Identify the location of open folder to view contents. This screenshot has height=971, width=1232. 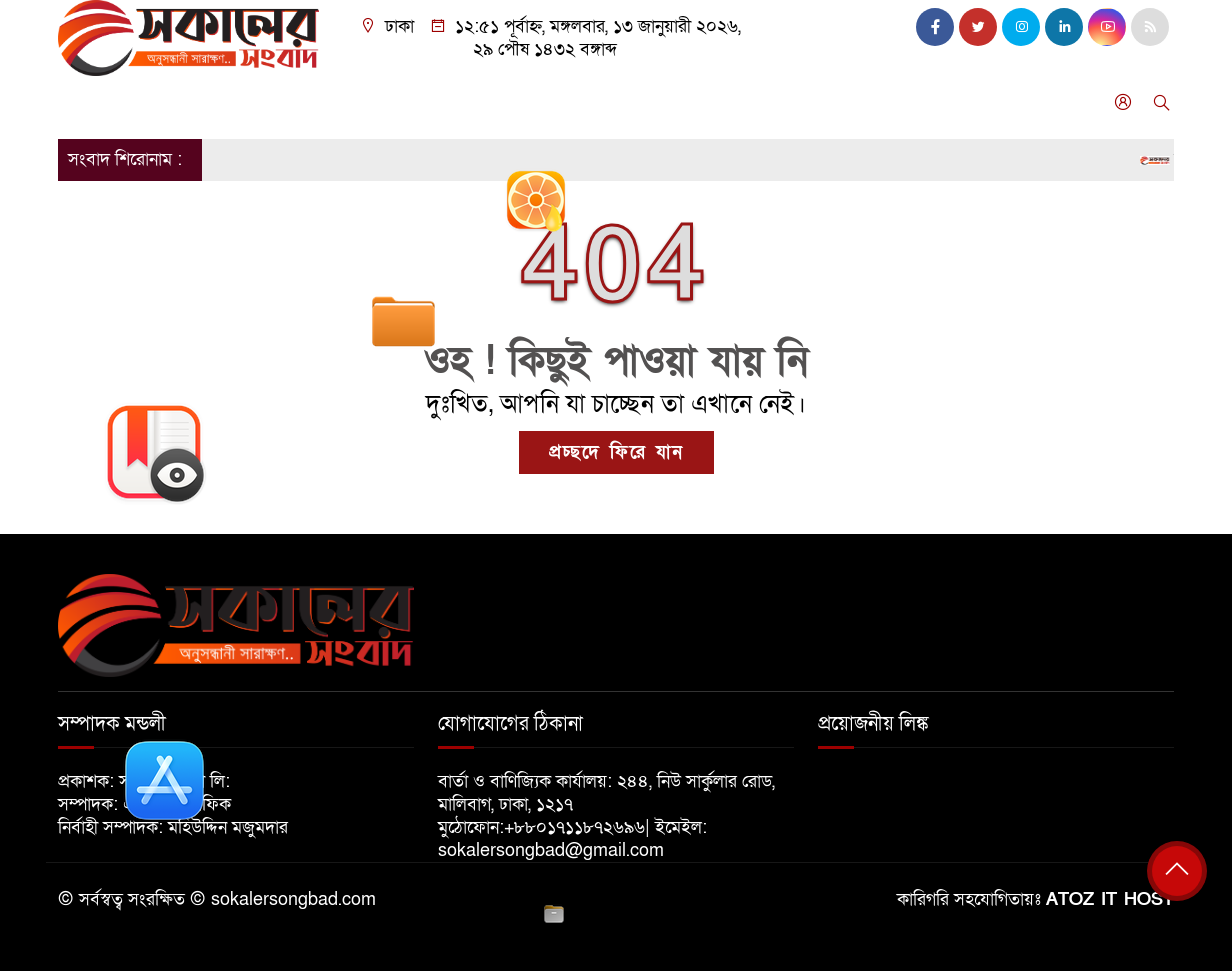
(403, 321).